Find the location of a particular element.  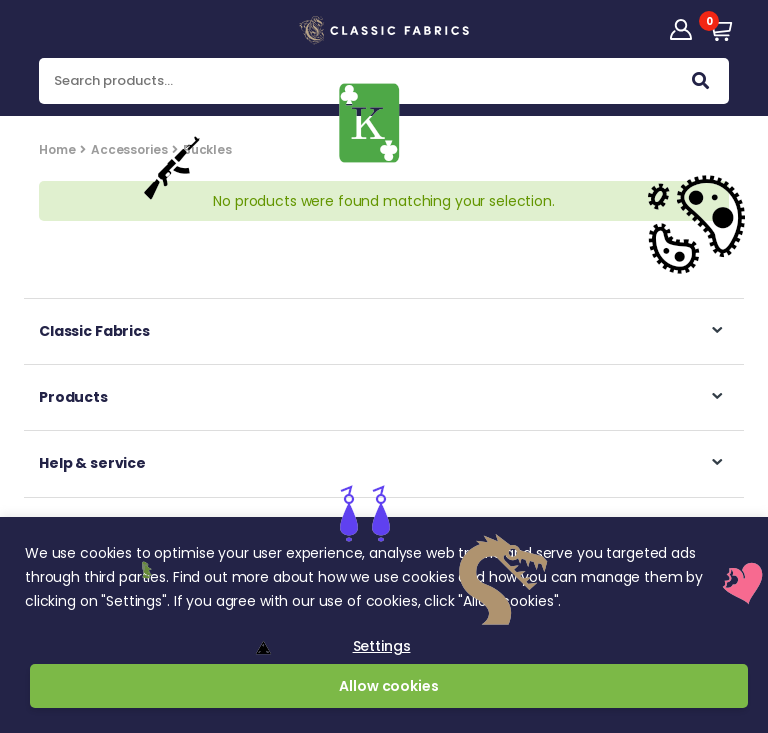

select a 4-sided die for rolling is located at coordinates (263, 647).